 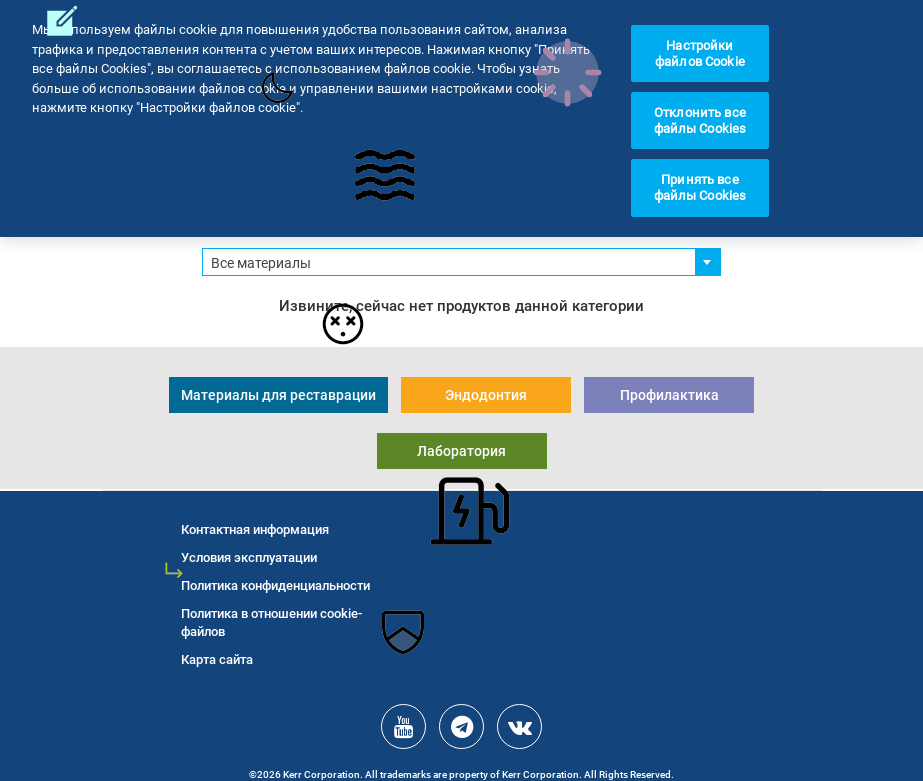 I want to click on indicates an error or failed state, so click(x=343, y=324).